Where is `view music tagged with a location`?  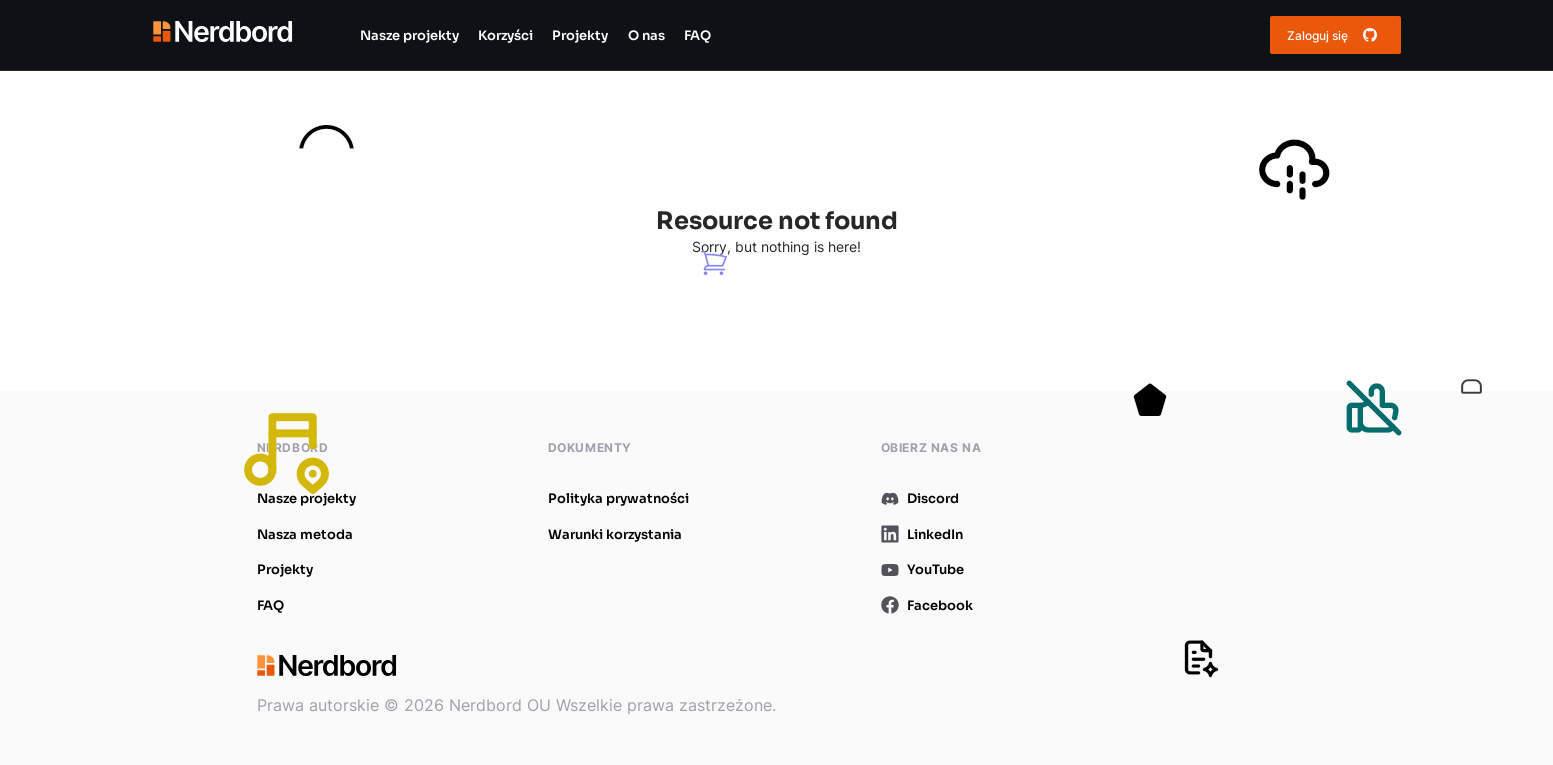 view music tagged with a location is located at coordinates (284, 449).